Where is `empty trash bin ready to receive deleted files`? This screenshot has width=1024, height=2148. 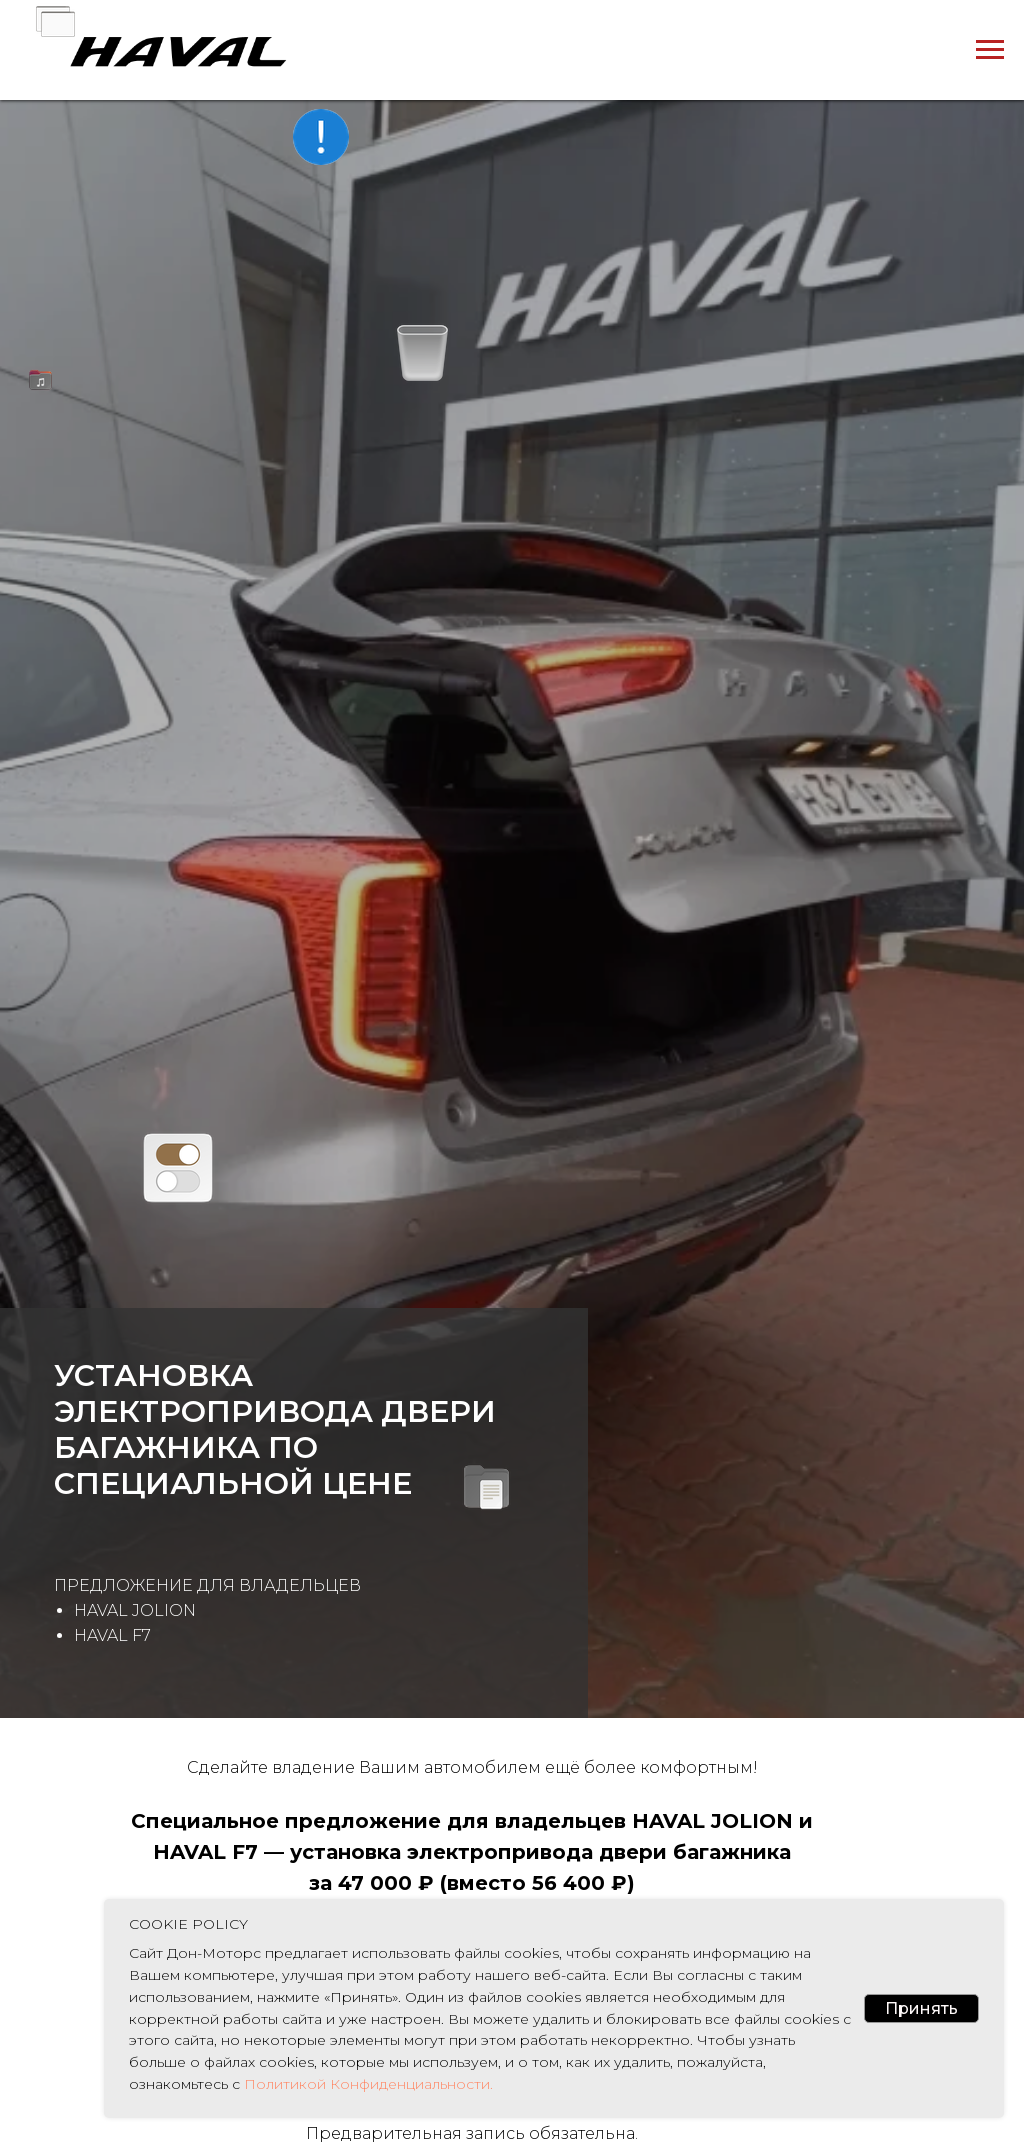 empty trash bin ready to receive deleted files is located at coordinates (422, 352).